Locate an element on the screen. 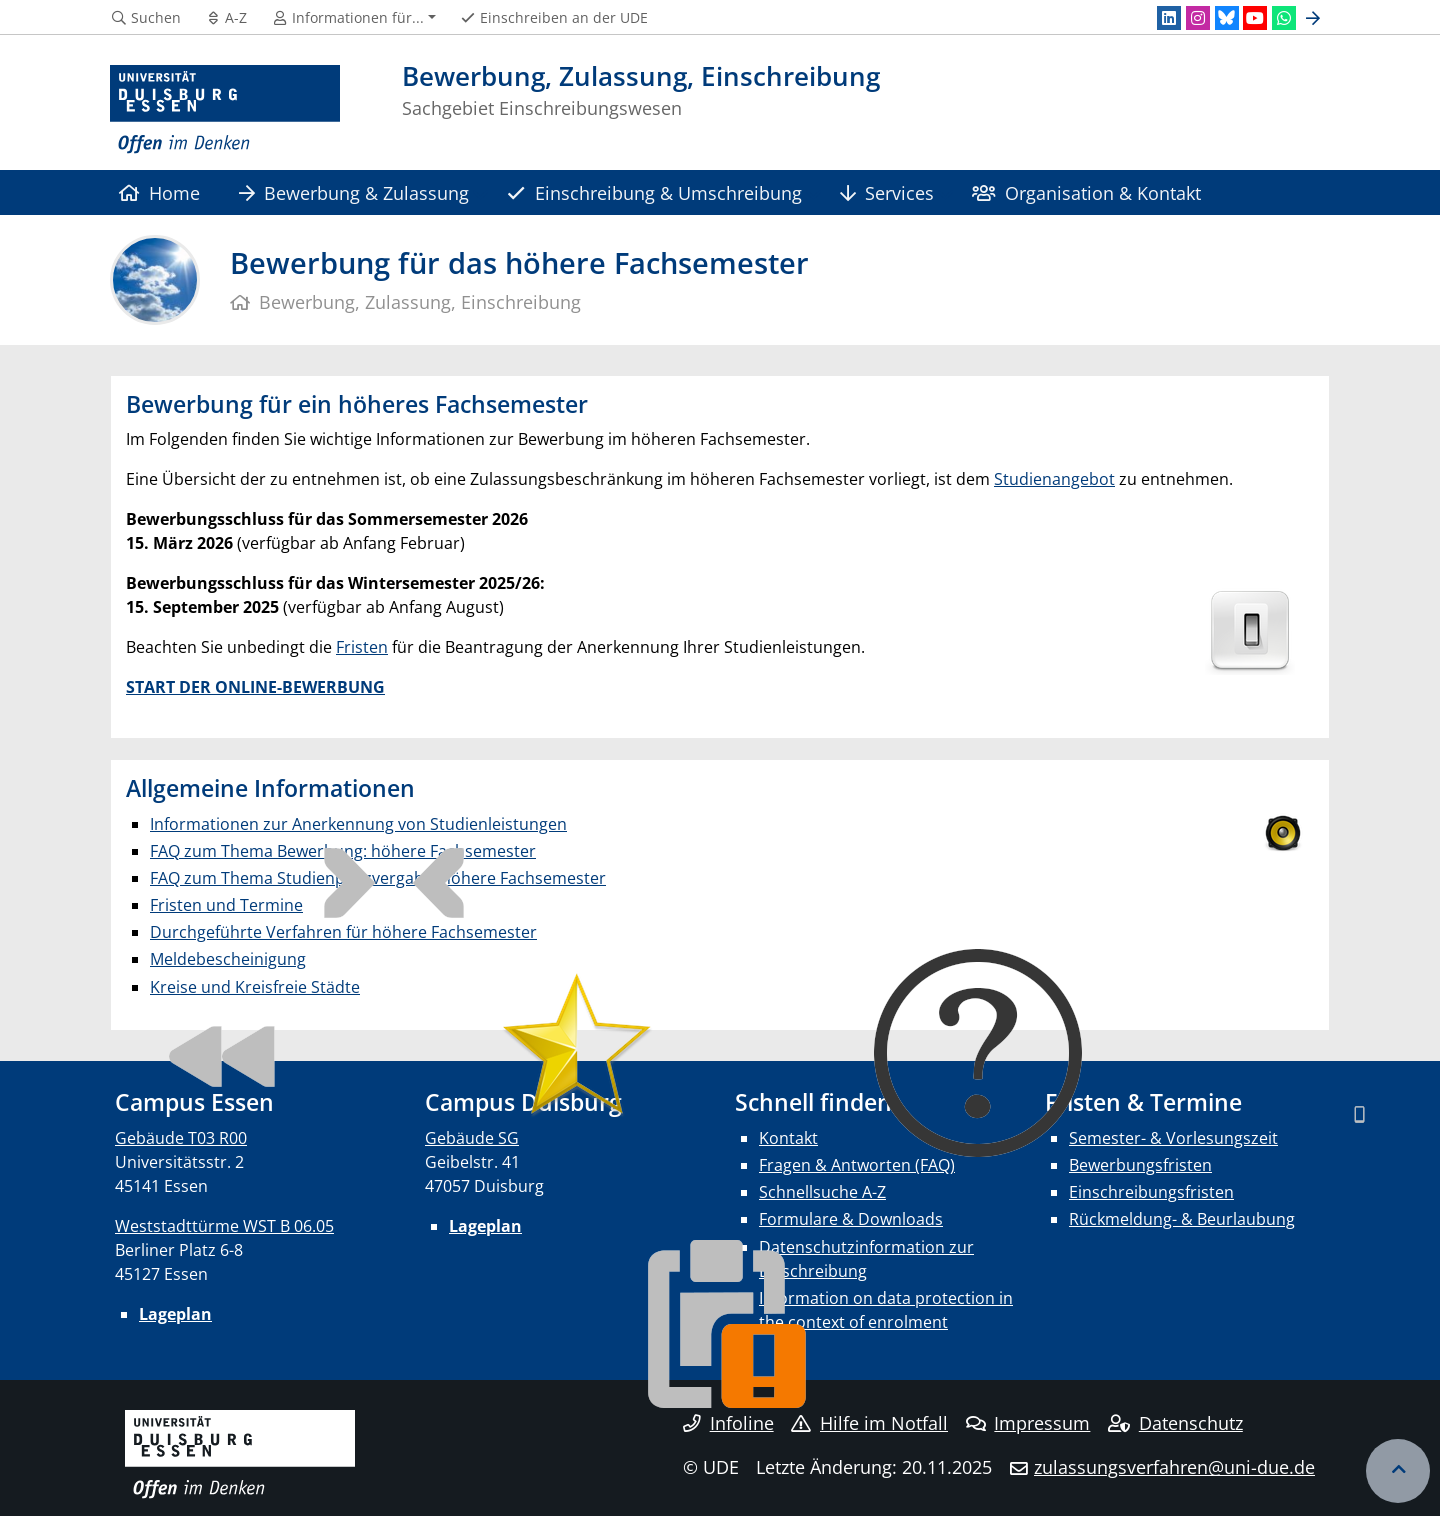 The height and width of the screenshot is (1516, 1440). adjust speaker or audio output settings is located at coordinates (1283, 833).